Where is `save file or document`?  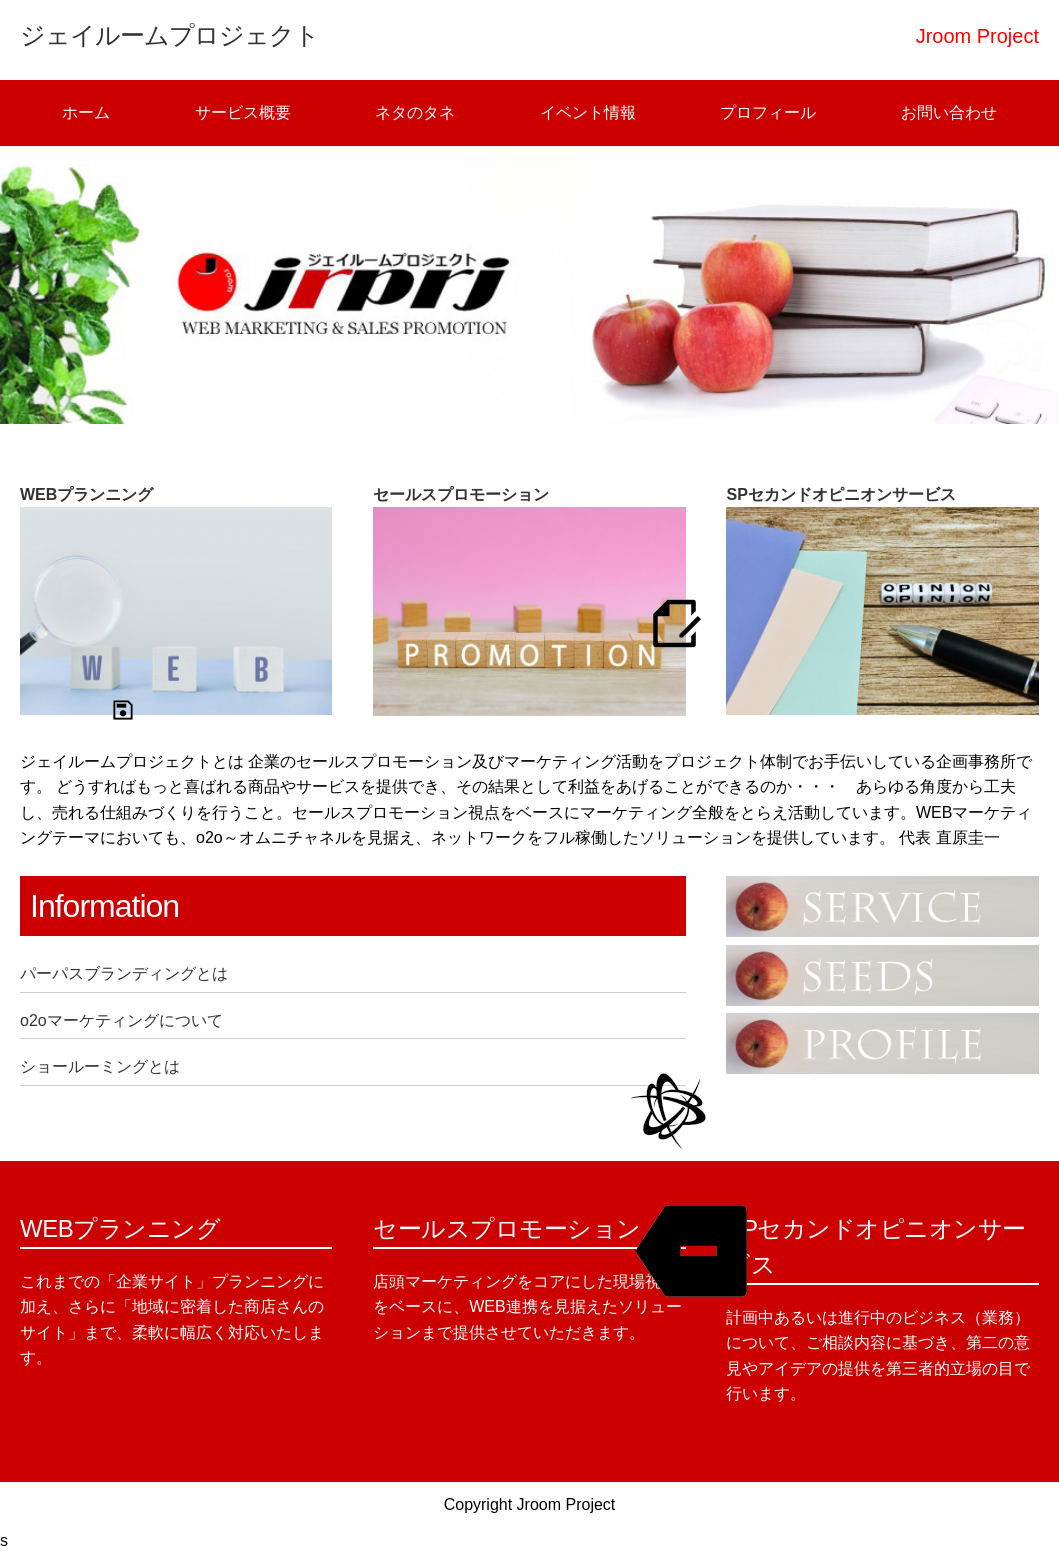 save file or document is located at coordinates (123, 710).